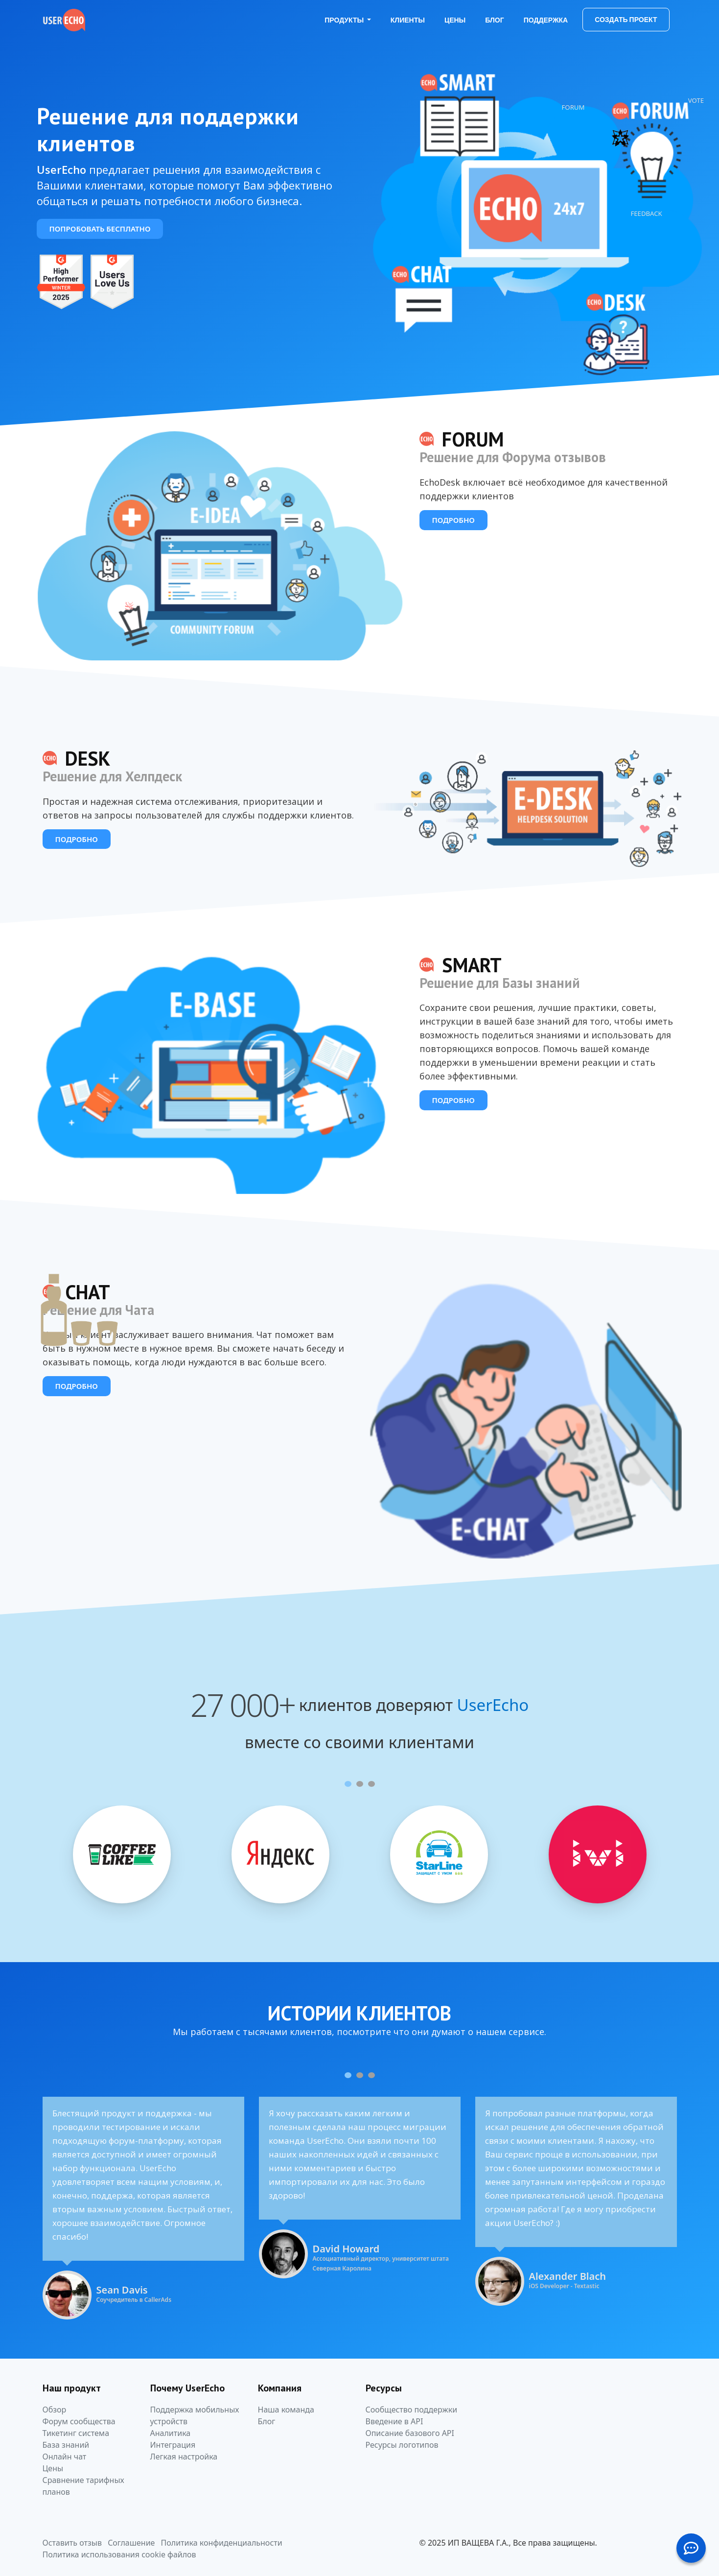 This screenshot has width=719, height=2576. I want to click on decorative emblem or badge element, so click(620, 138).